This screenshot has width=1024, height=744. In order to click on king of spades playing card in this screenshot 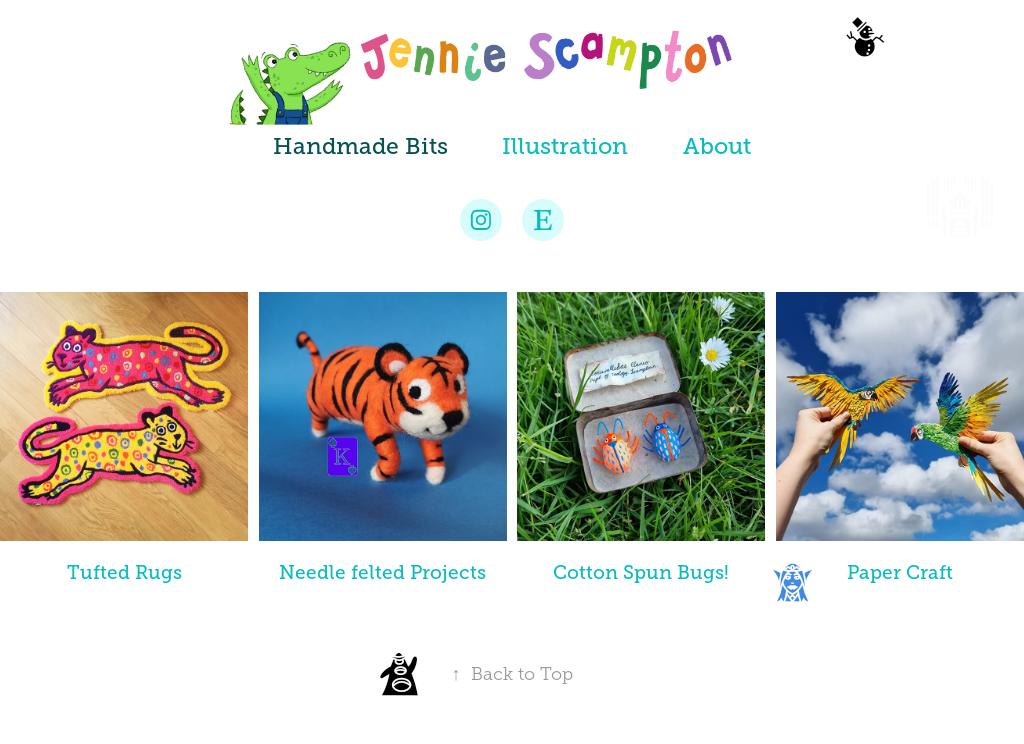, I will do `click(342, 456)`.